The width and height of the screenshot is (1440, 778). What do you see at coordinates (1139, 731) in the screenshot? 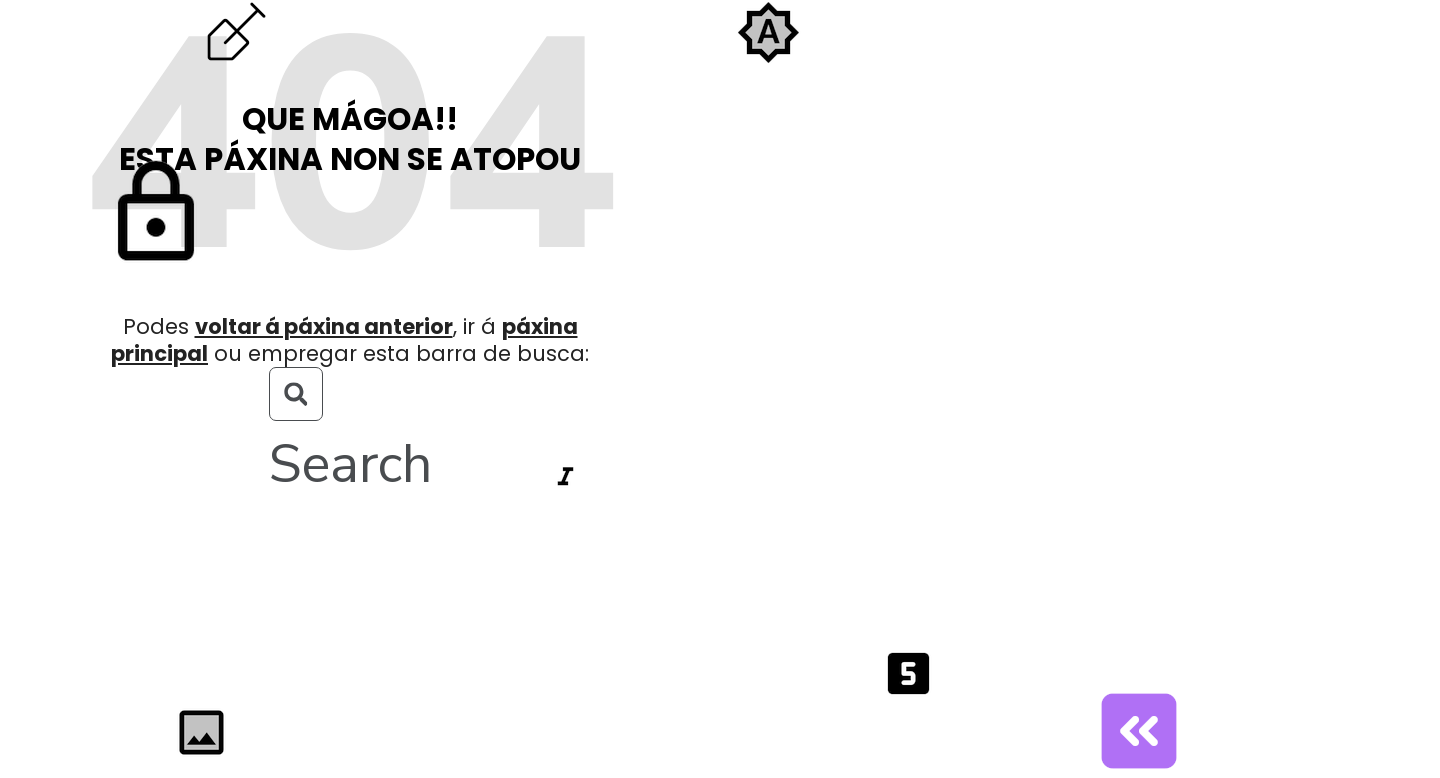
I see `go back multiple steps` at bounding box center [1139, 731].